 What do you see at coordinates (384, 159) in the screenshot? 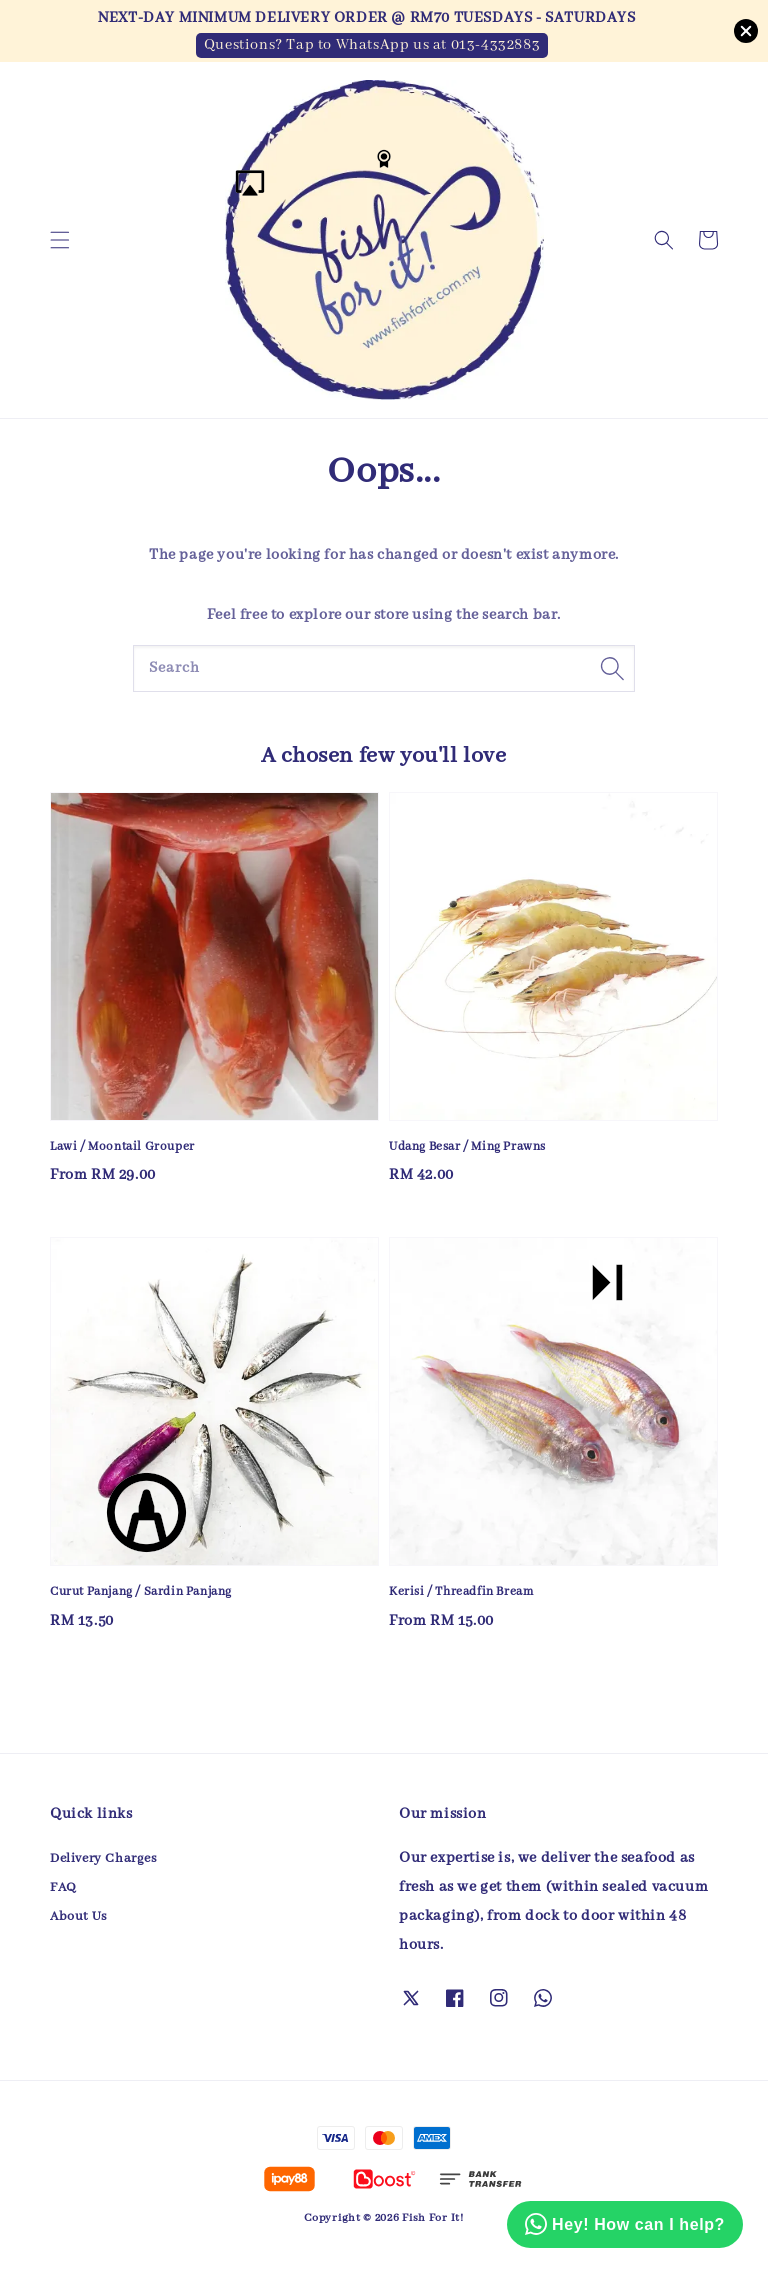
I see `view achievements or awards` at bounding box center [384, 159].